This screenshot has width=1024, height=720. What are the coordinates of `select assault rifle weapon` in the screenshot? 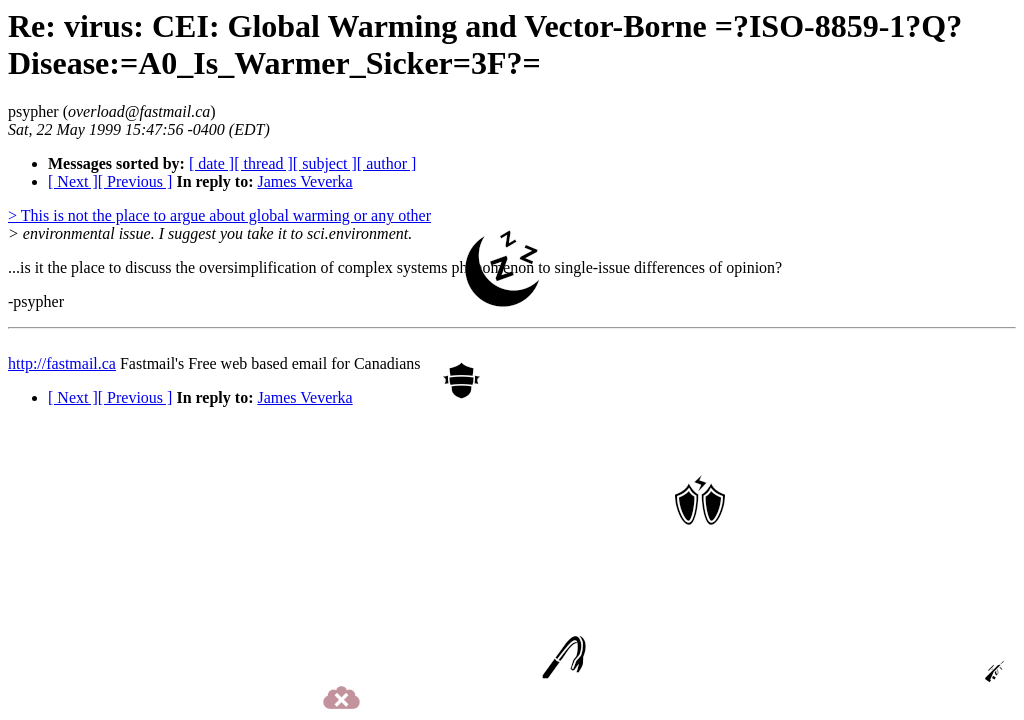 It's located at (994, 671).